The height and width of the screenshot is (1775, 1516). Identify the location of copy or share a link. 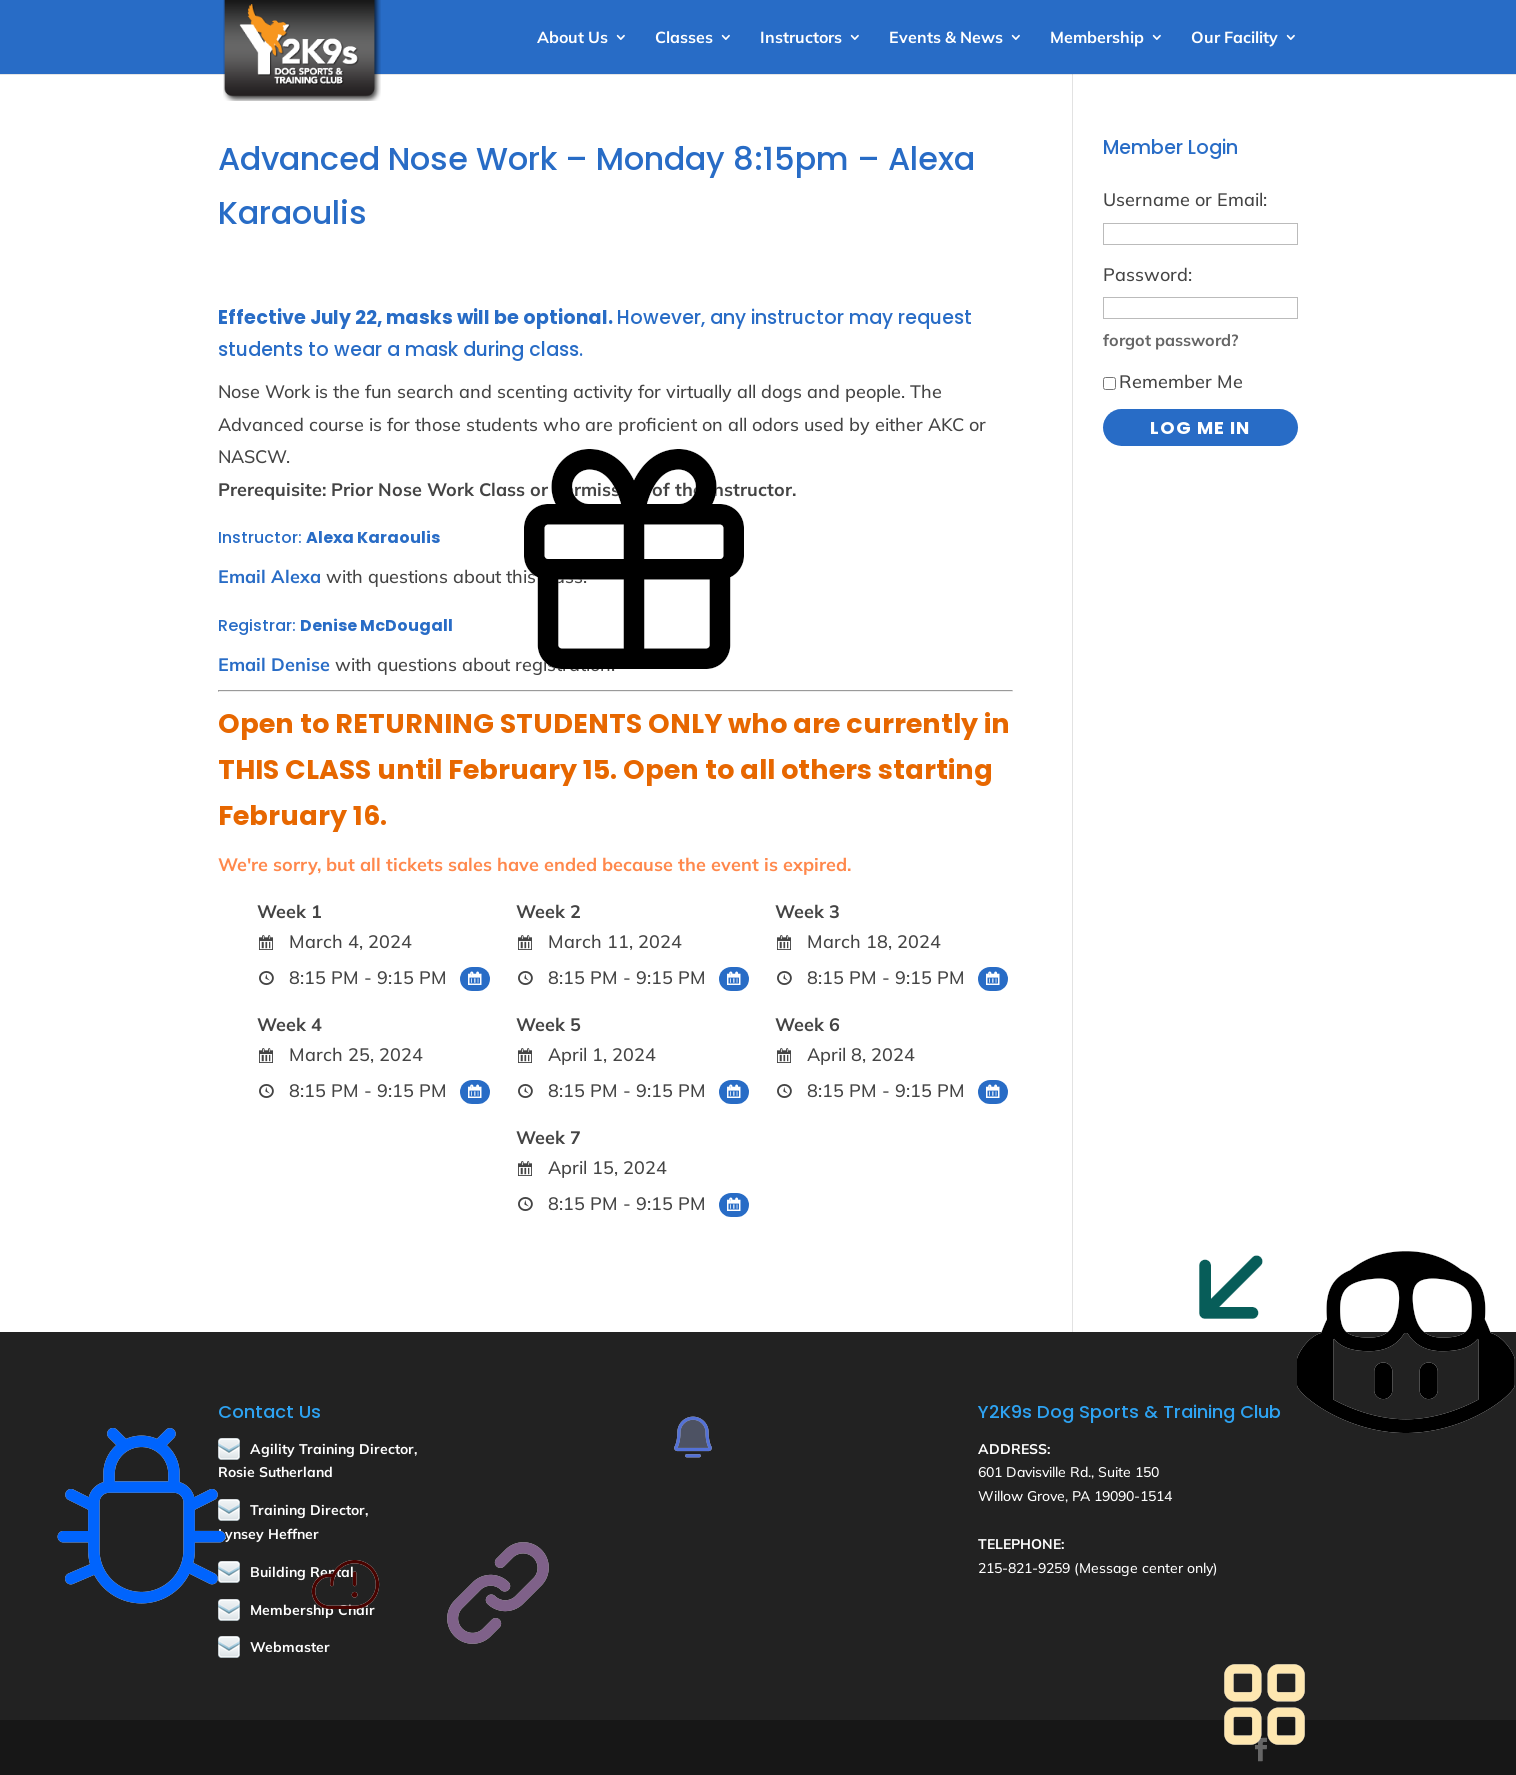
(498, 1593).